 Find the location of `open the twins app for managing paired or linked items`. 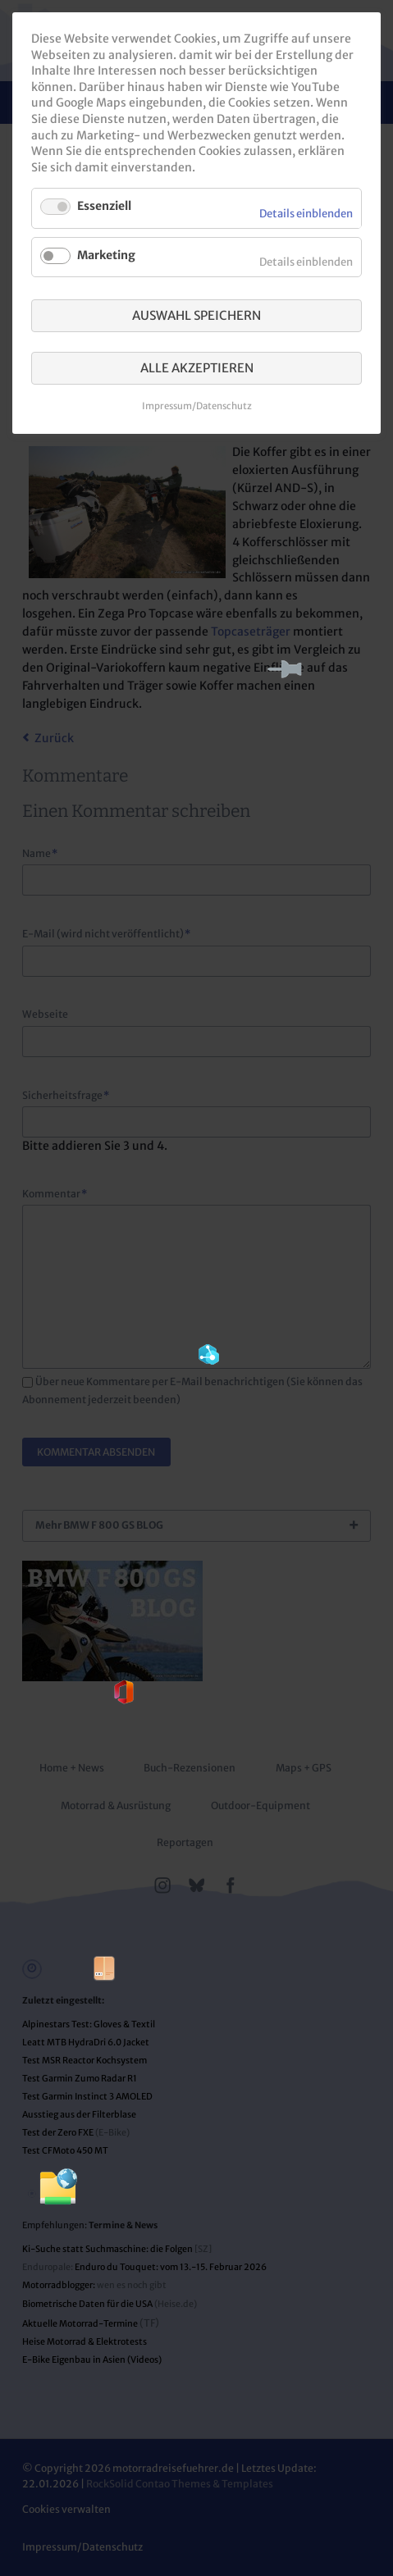

open the twins app for managing paired or linked items is located at coordinates (208, 1354).